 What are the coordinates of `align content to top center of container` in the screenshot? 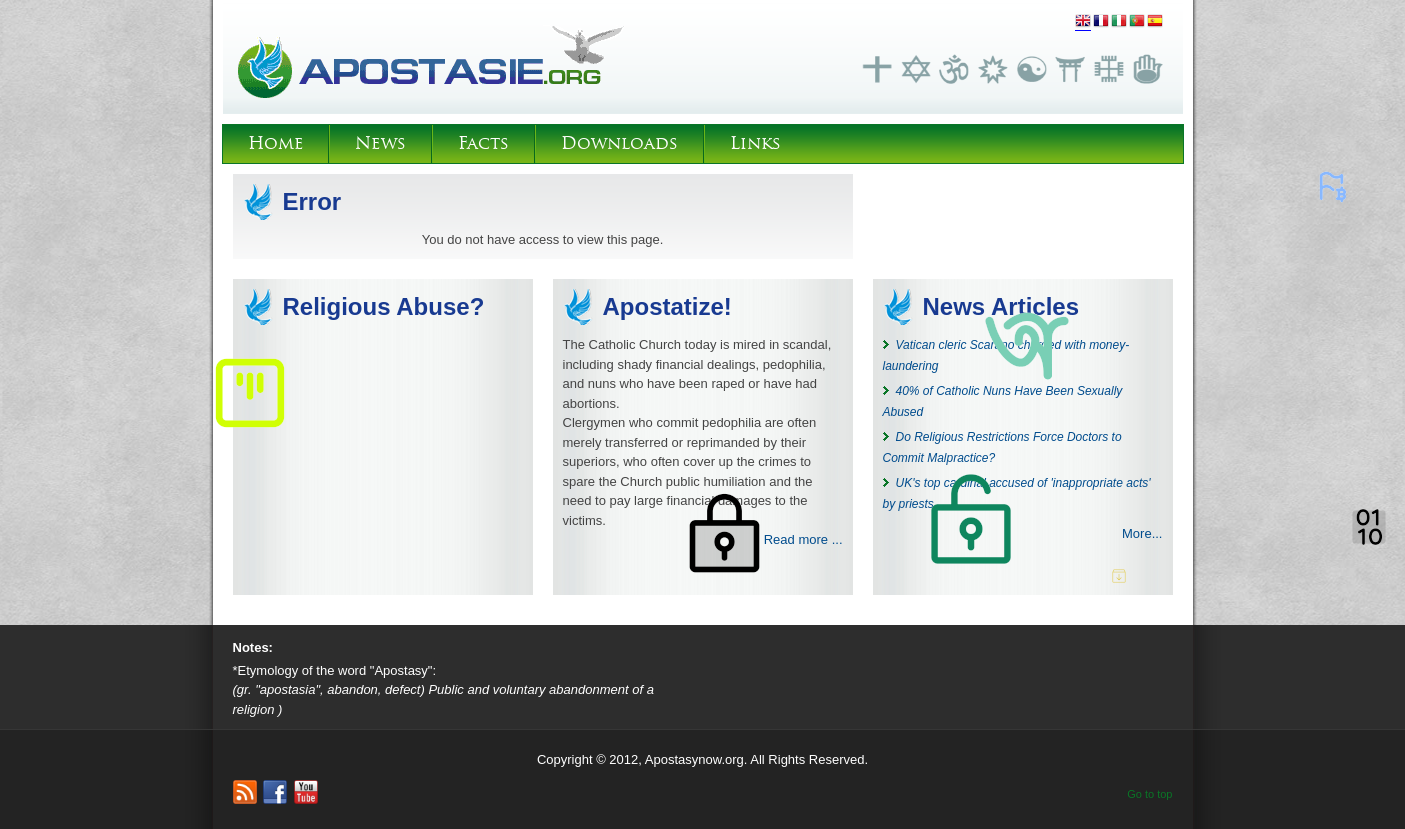 It's located at (250, 393).